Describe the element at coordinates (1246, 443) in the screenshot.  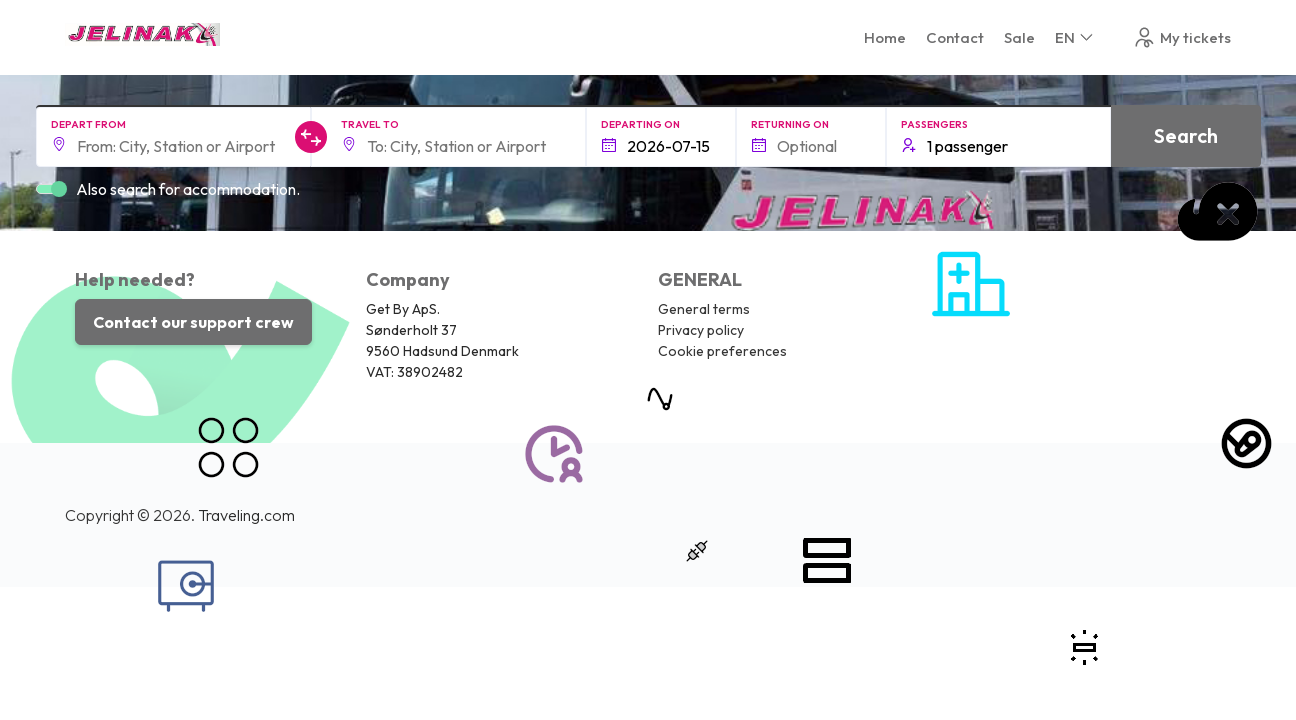
I see `open steam gaming platform` at that location.